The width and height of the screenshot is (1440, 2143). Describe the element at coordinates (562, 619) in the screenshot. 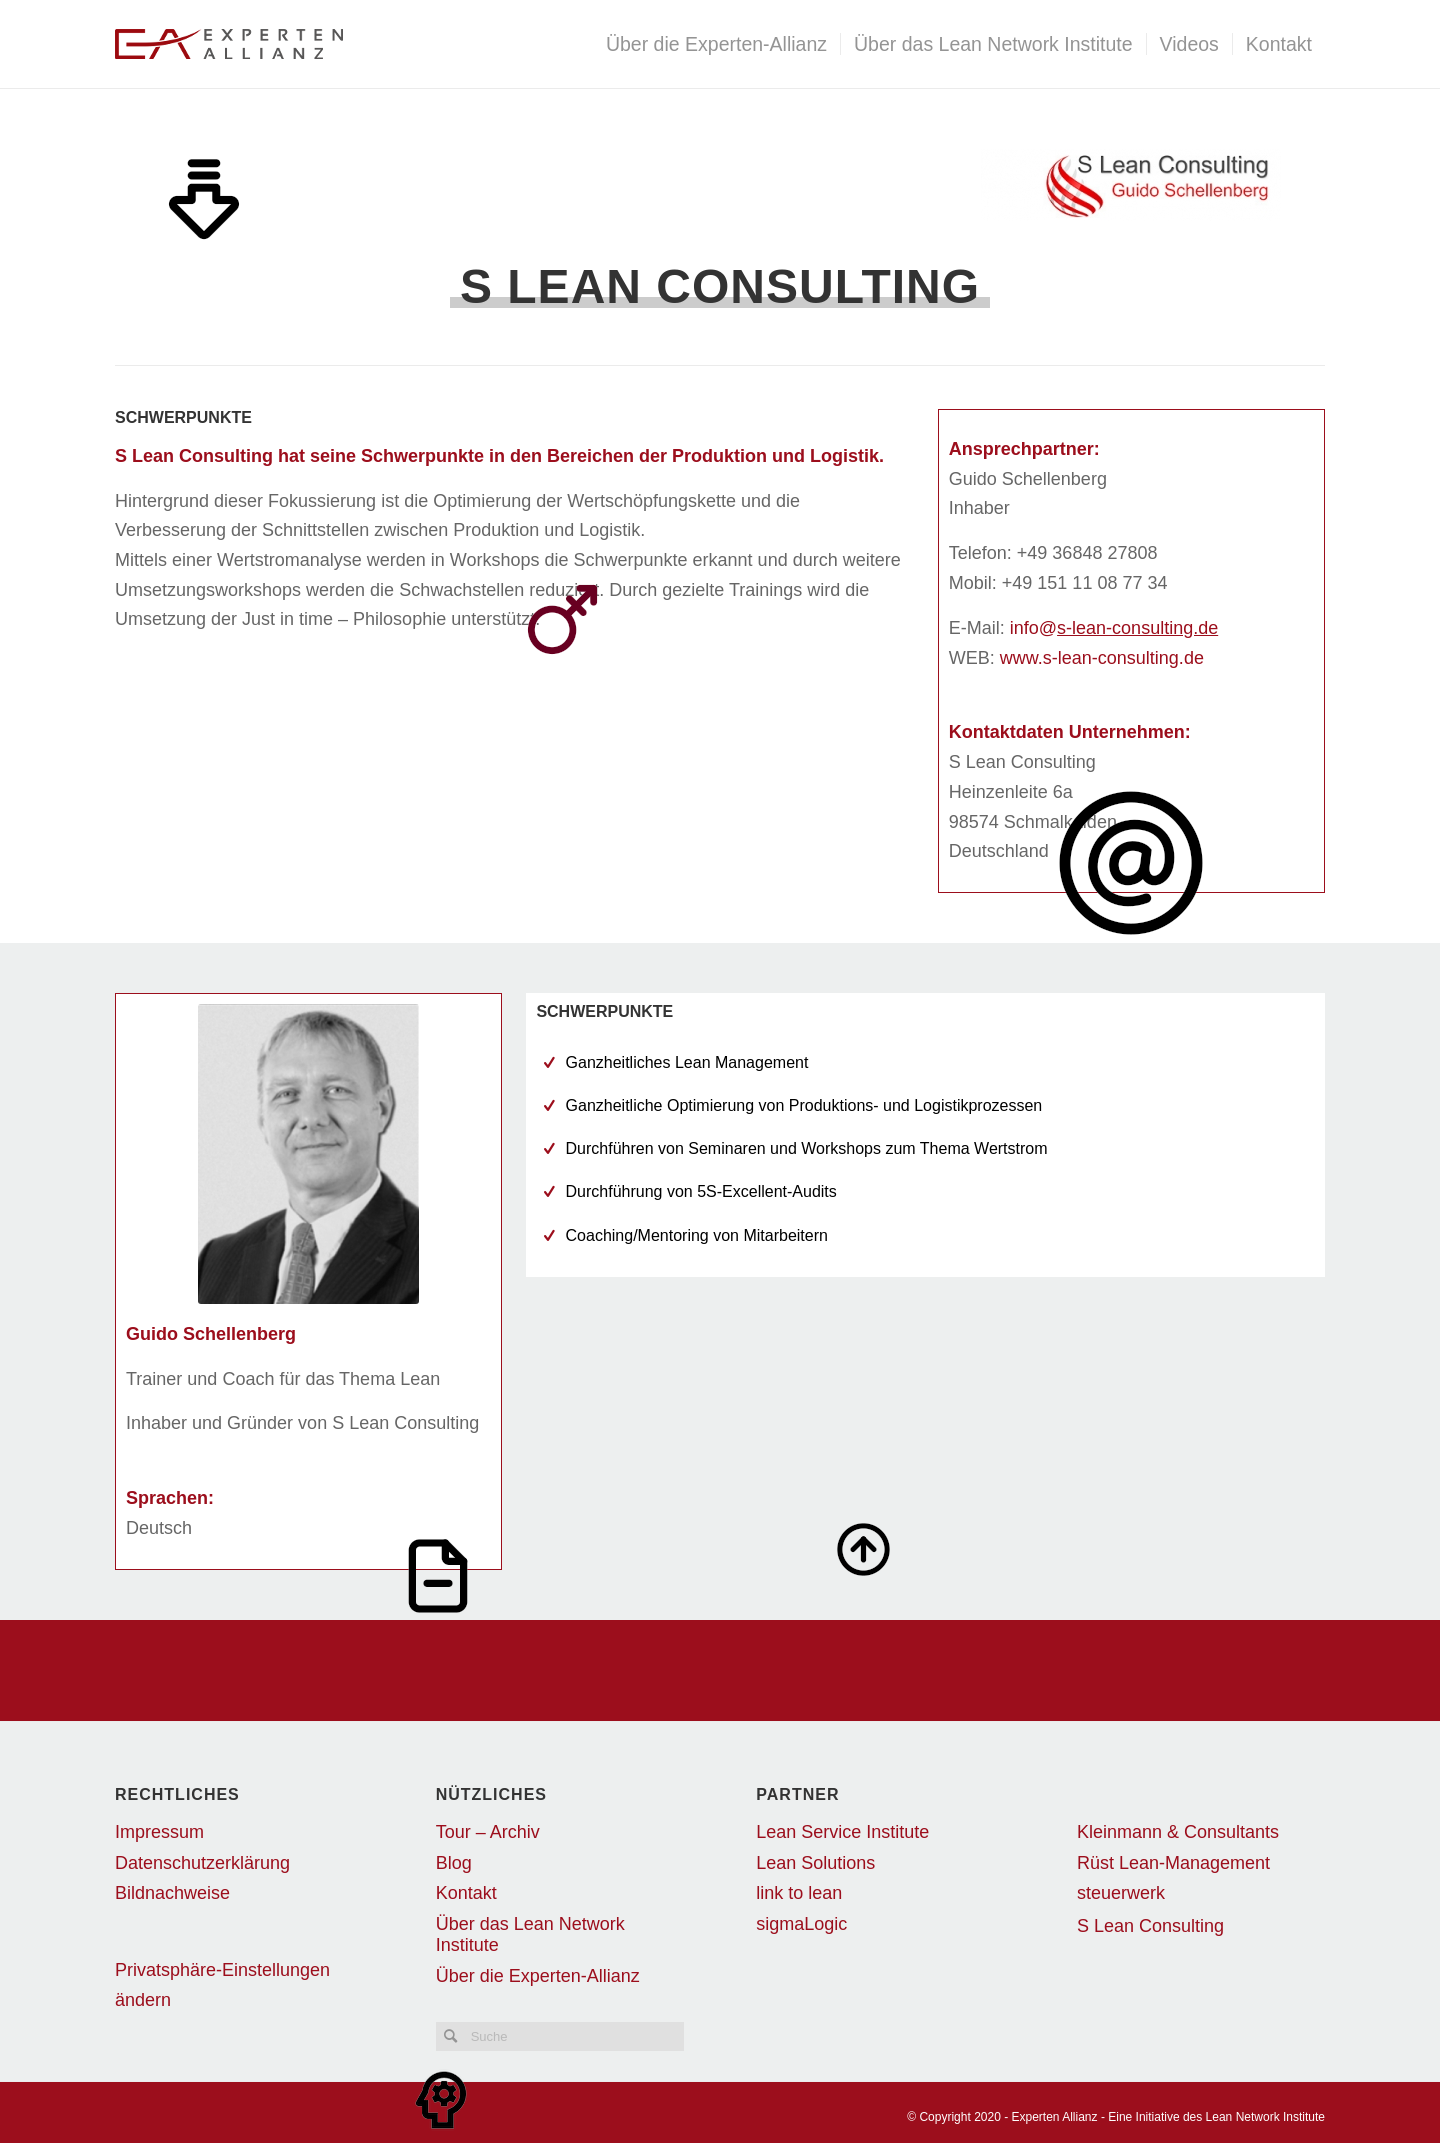

I see `indicates male gender or sex option` at that location.